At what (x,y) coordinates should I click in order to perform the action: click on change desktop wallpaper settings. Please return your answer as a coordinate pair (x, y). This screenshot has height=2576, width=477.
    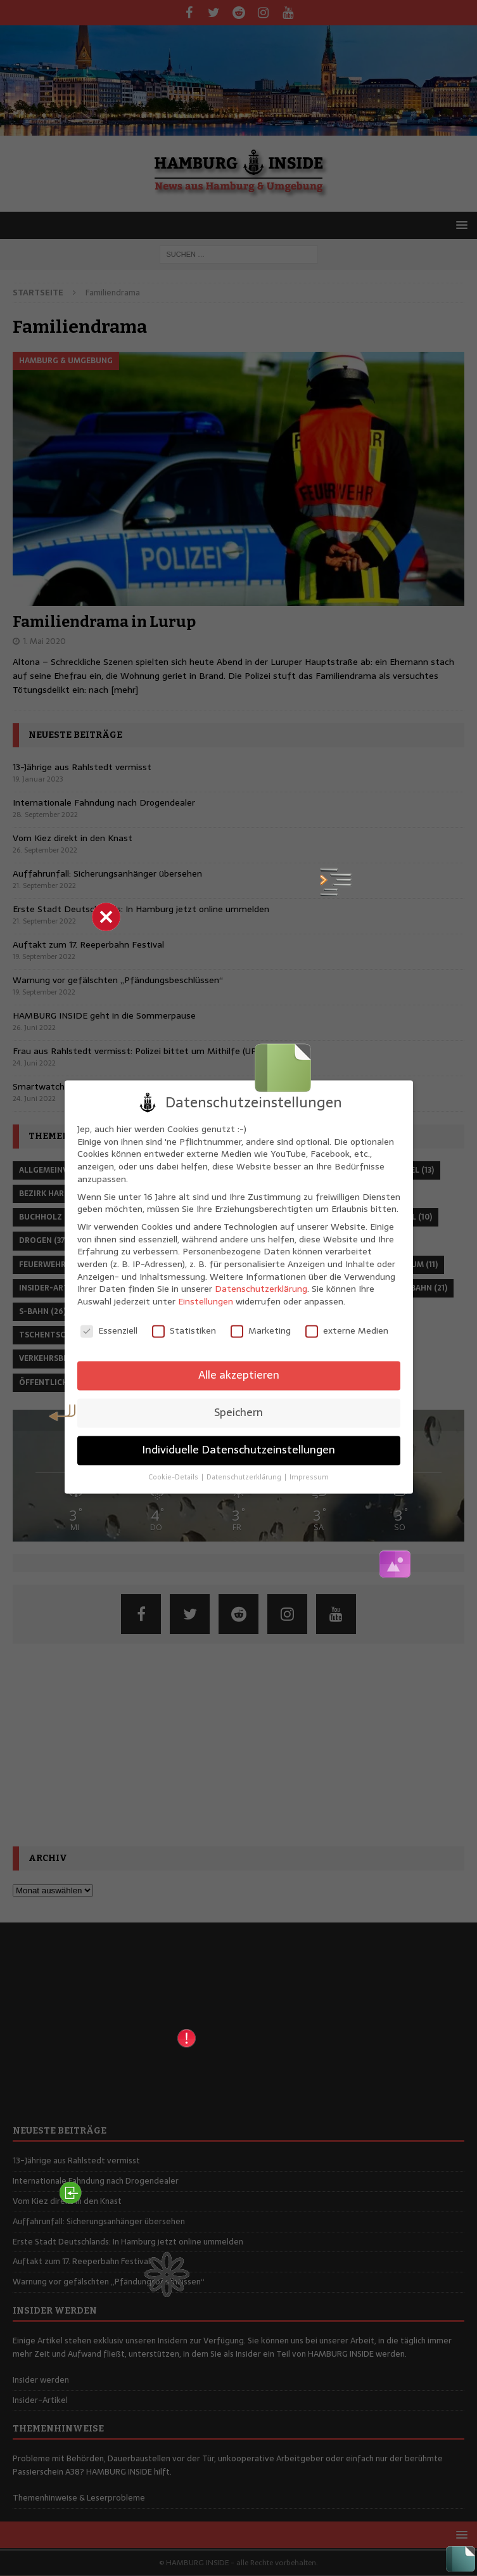
    Looking at the image, I should click on (283, 1066).